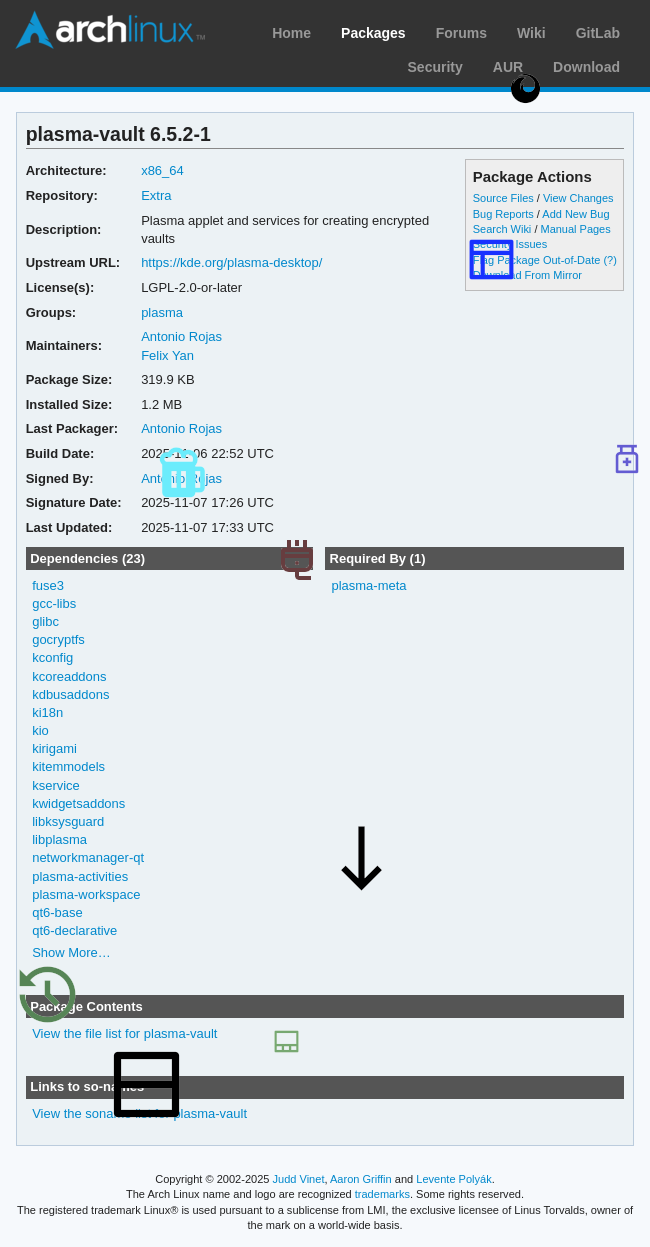 This screenshot has height=1247, width=650. What do you see at coordinates (183, 473) in the screenshot?
I see `browse nearby bars or breweries` at bounding box center [183, 473].